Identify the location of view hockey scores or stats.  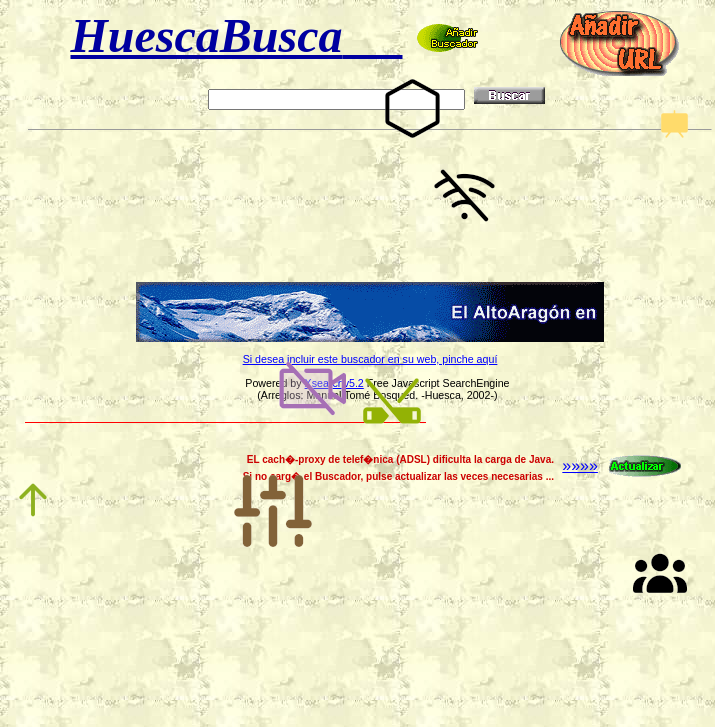
(392, 401).